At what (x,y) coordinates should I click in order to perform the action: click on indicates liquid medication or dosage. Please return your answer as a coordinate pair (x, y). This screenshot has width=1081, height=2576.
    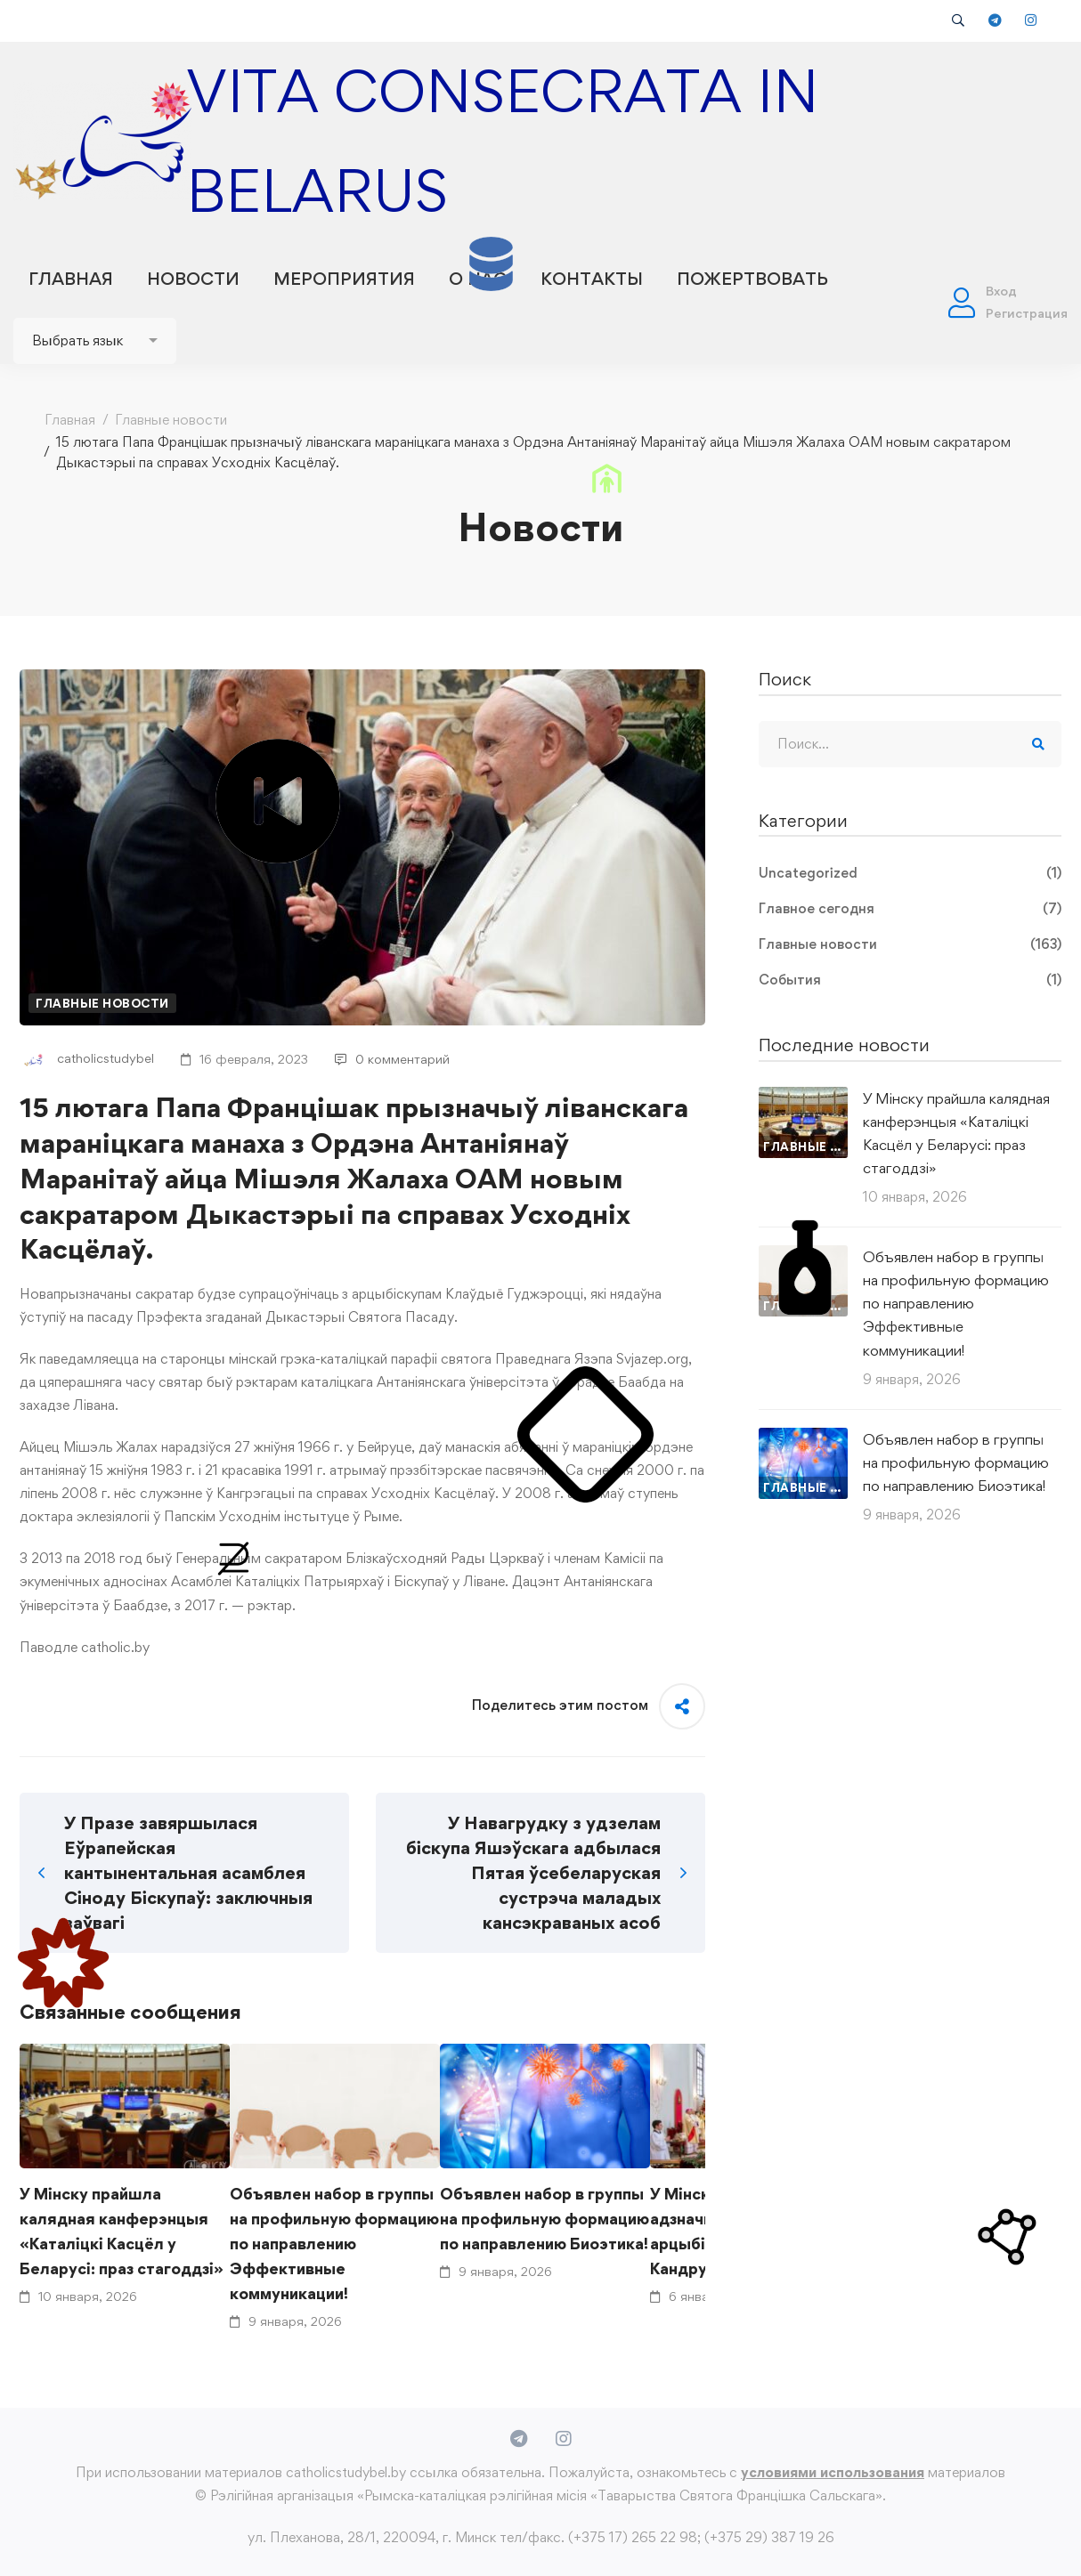
    Looking at the image, I should click on (805, 1268).